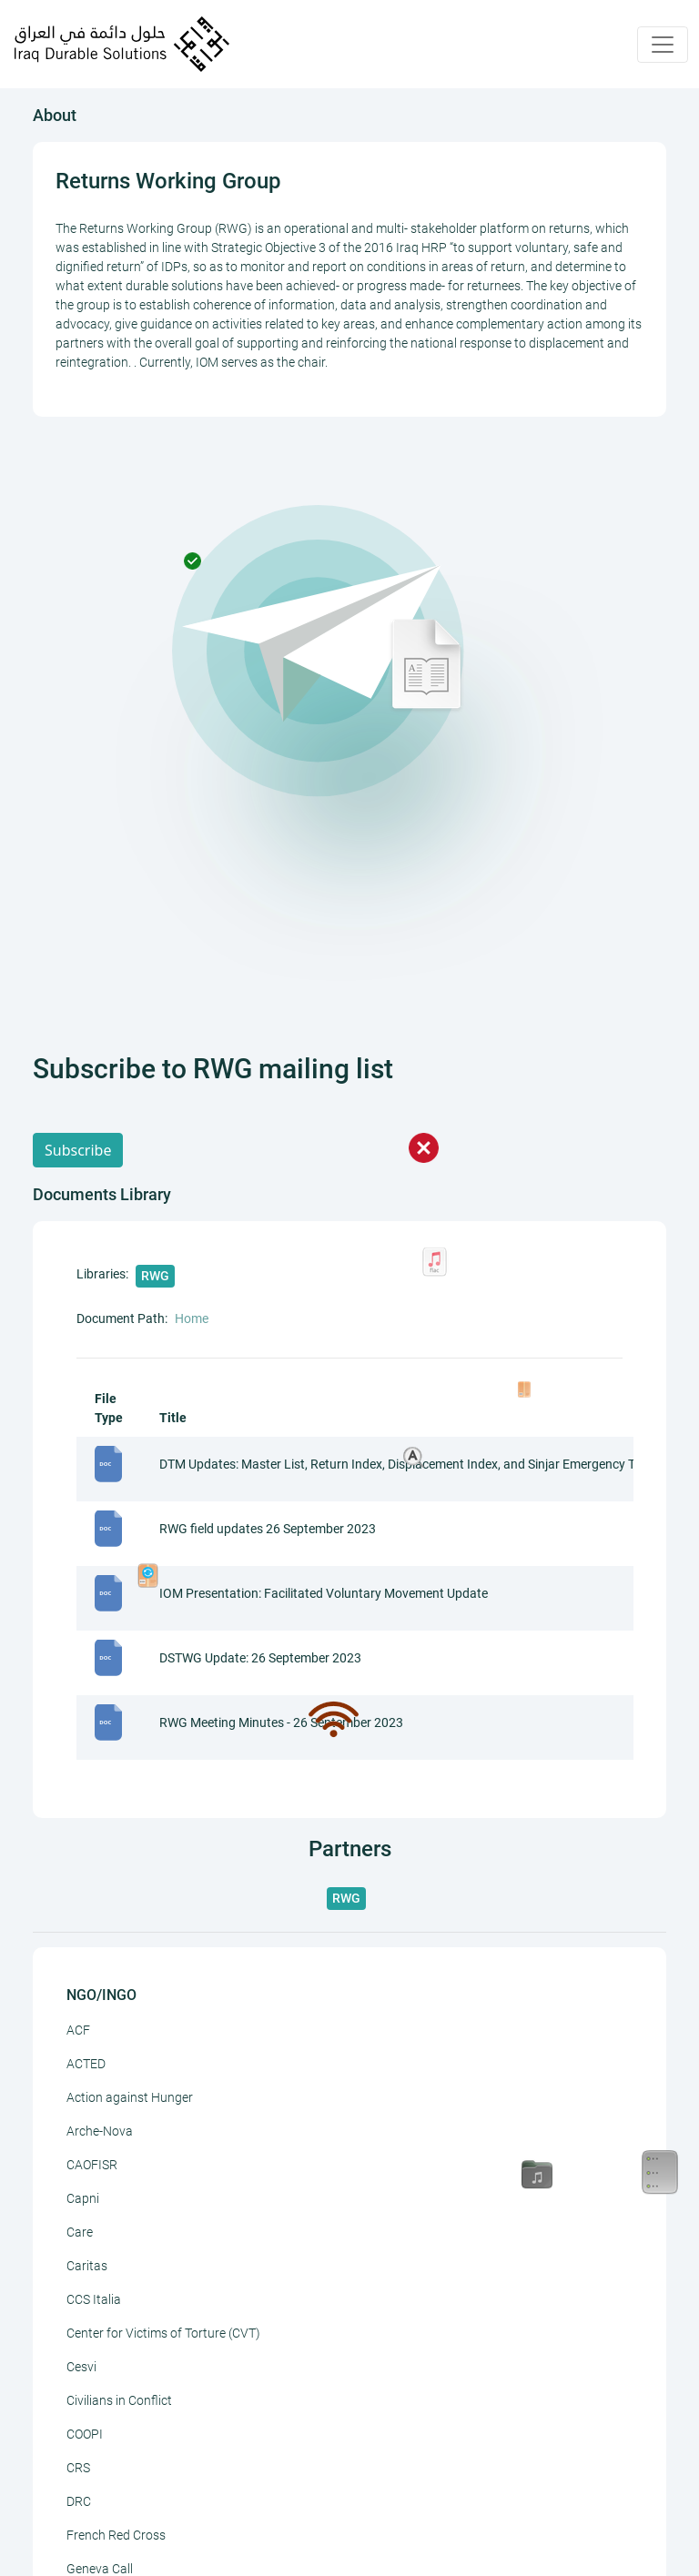  Describe the element at coordinates (147, 1575) in the screenshot. I see `system package upgrade available` at that location.